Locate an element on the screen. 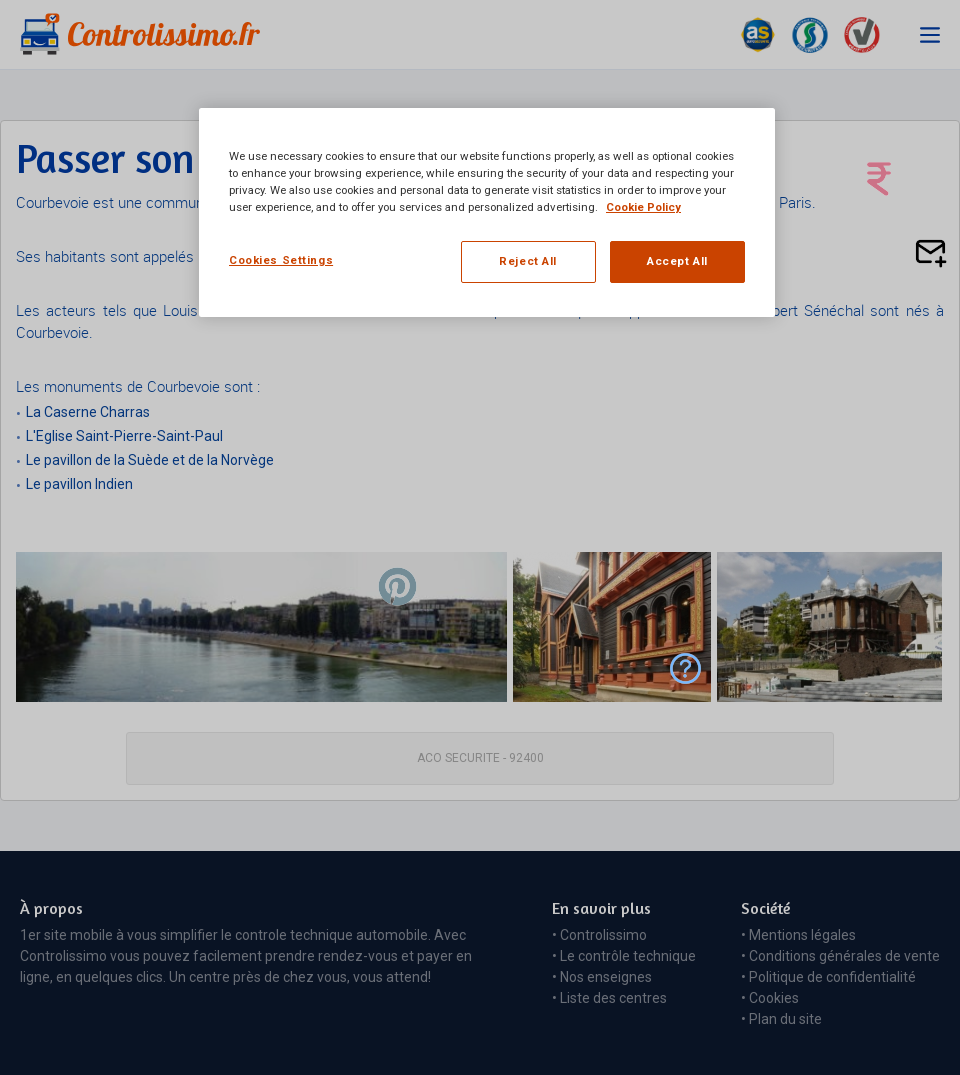 The image size is (960, 1075). open the Pinterest app is located at coordinates (397, 586).